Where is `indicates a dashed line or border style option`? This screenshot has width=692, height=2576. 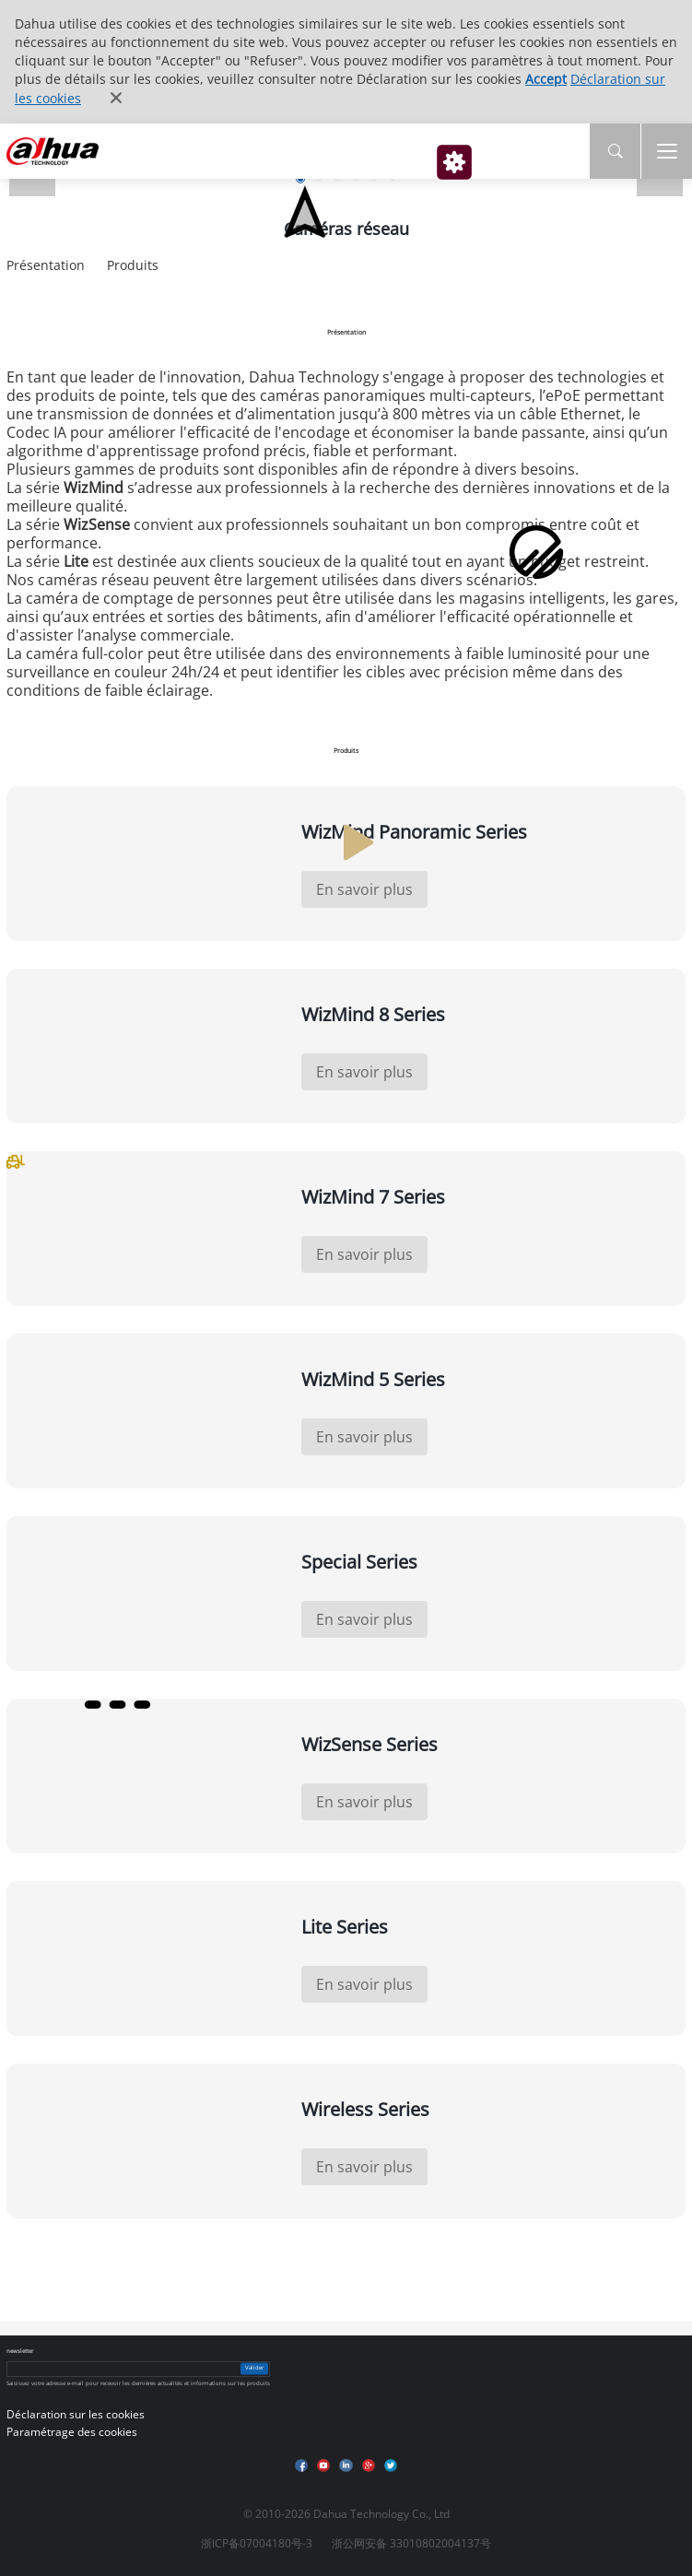
indicates a dashed line or border style option is located at coordinates (117, 1704).